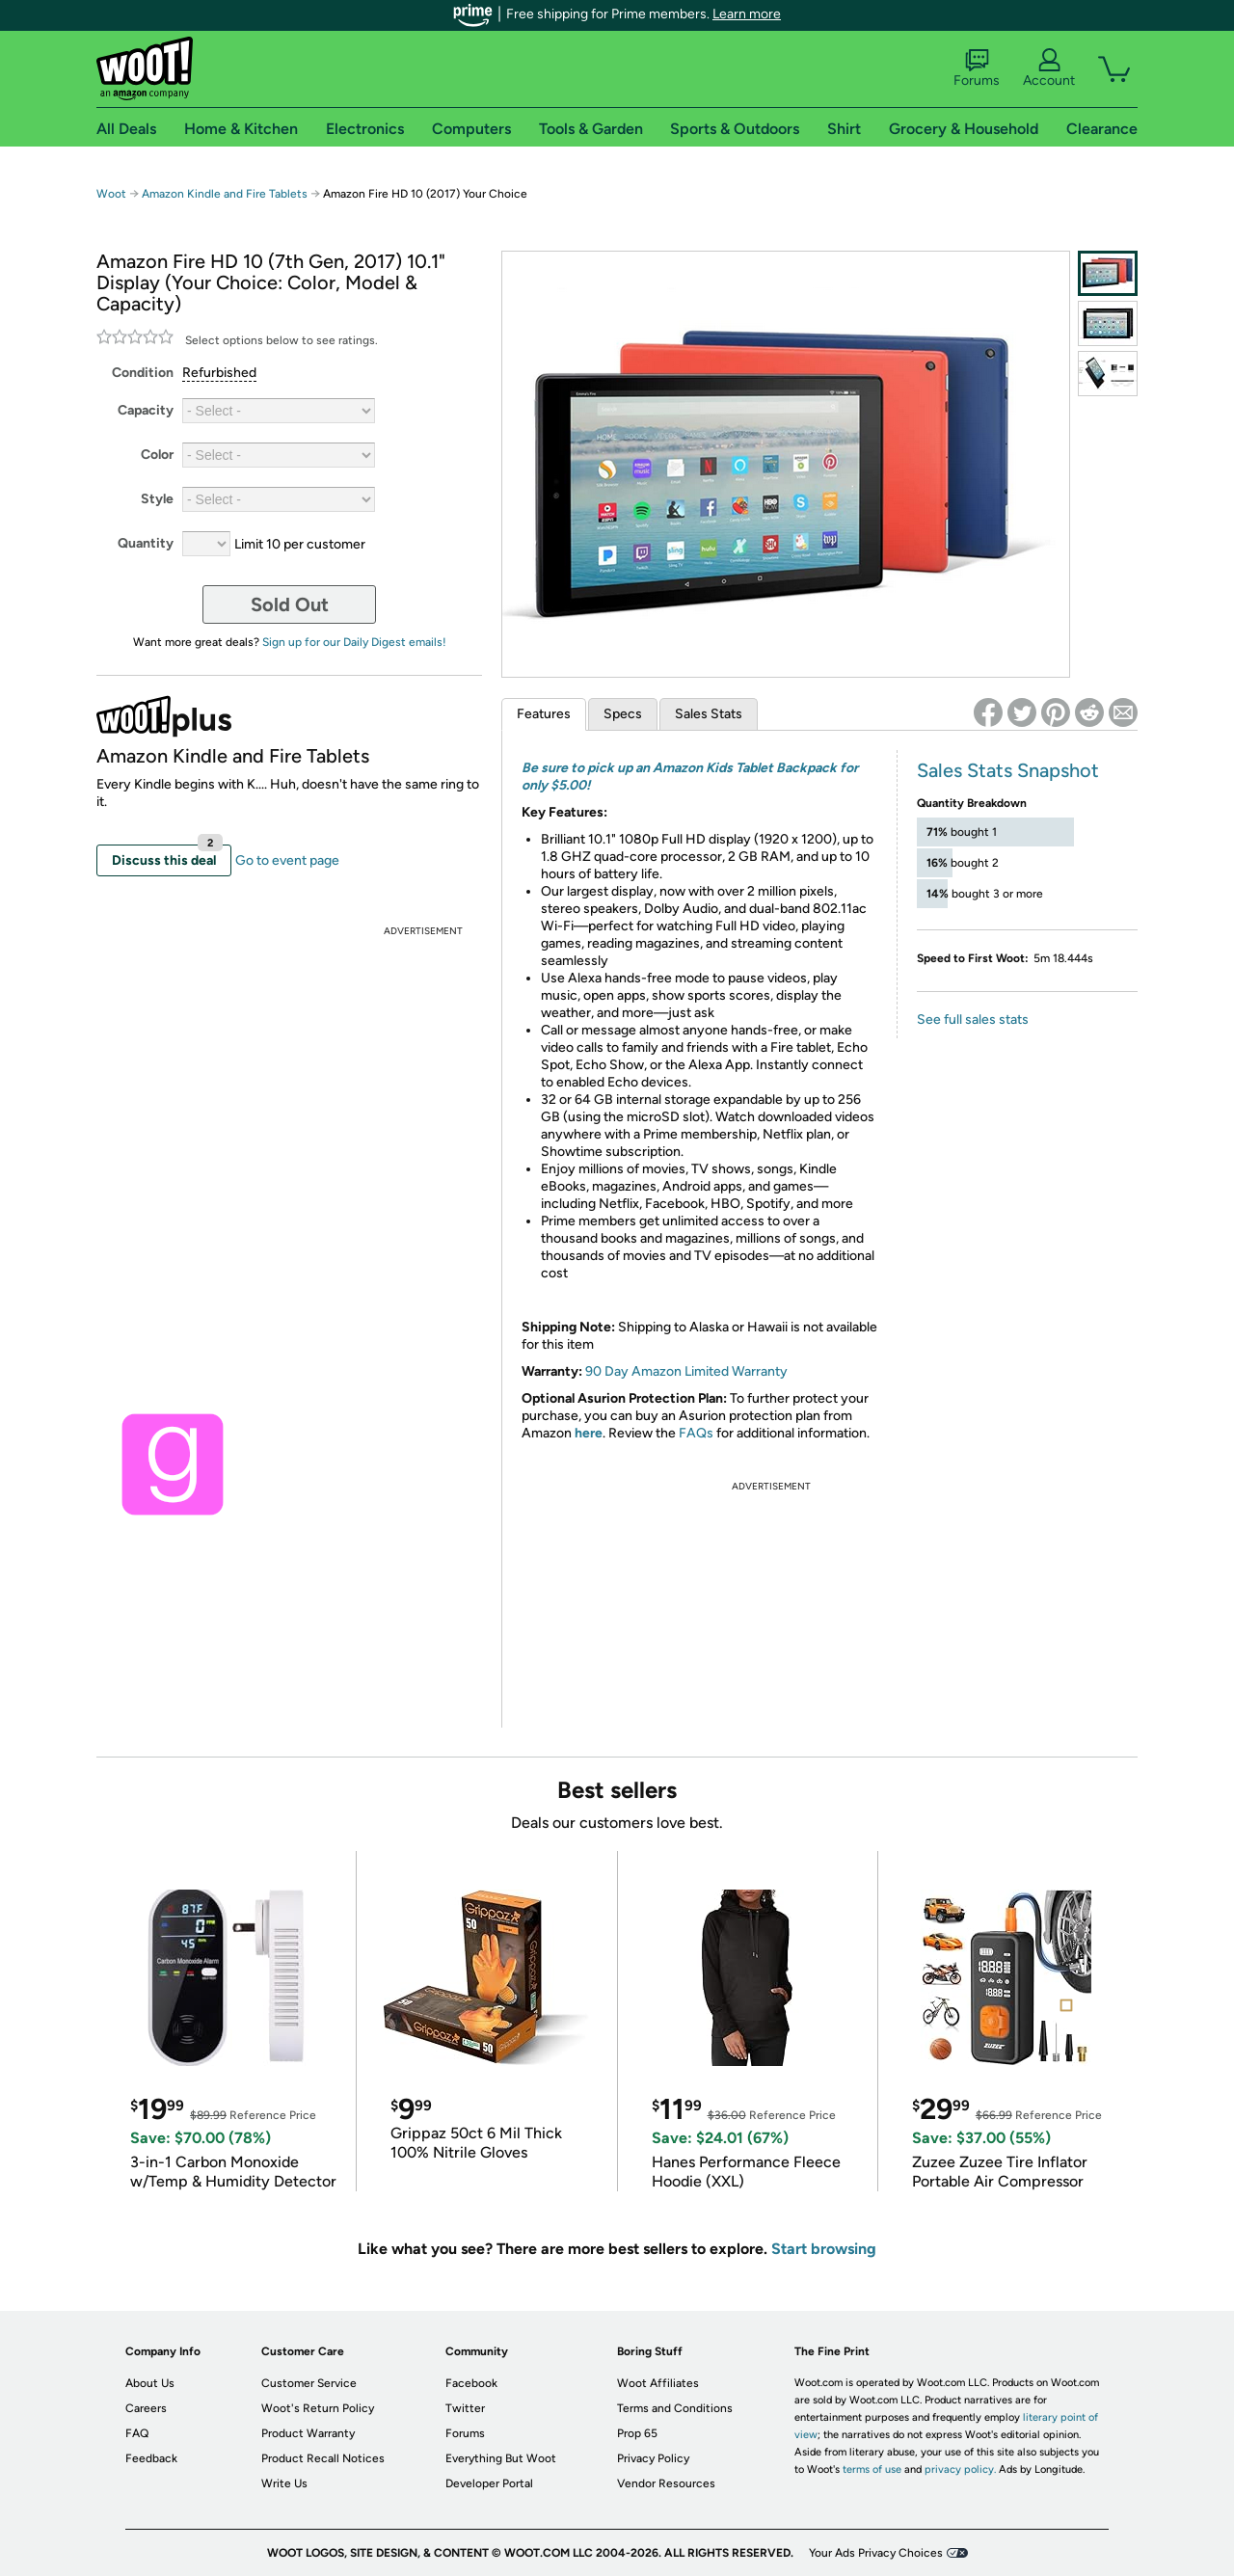 The height and width of the screenshot is (2576, 1234). What do you see at coordinates (173, 1464) in the screenshot?
I see `open the goodreads app` at bounding box center [173, 1464].